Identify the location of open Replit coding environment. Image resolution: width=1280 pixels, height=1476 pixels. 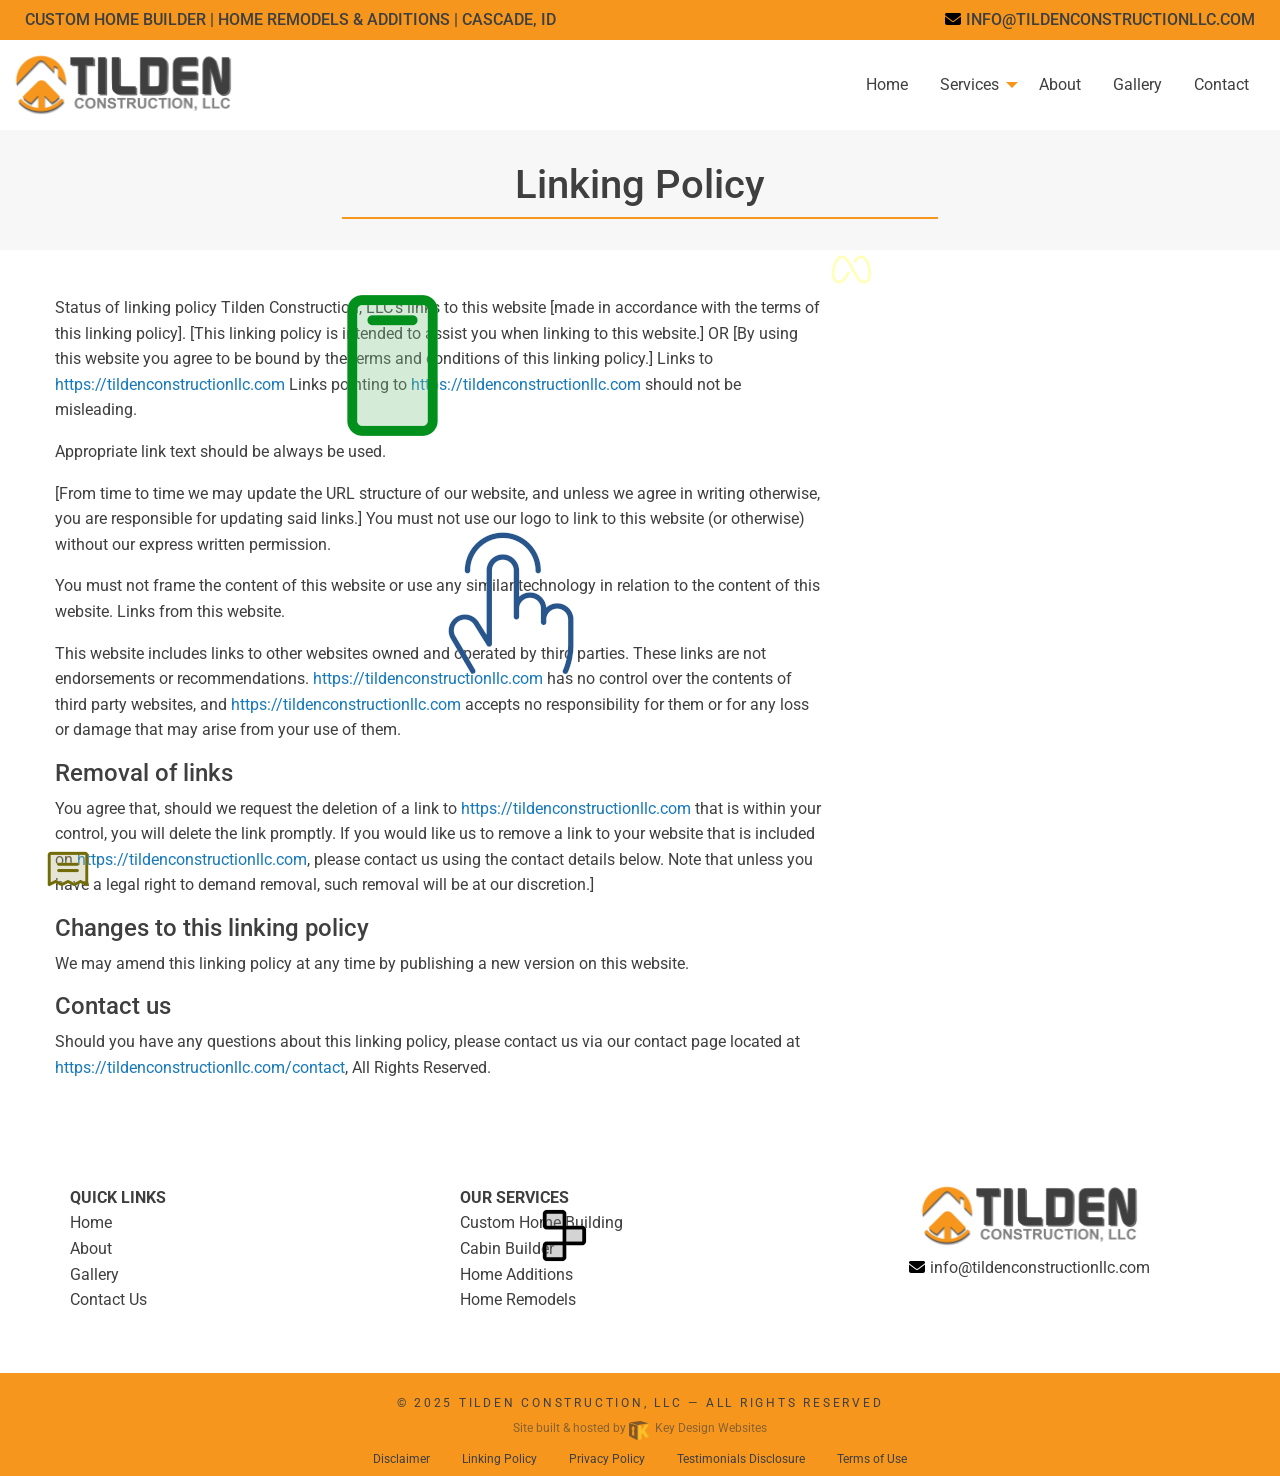
(560, 1235).